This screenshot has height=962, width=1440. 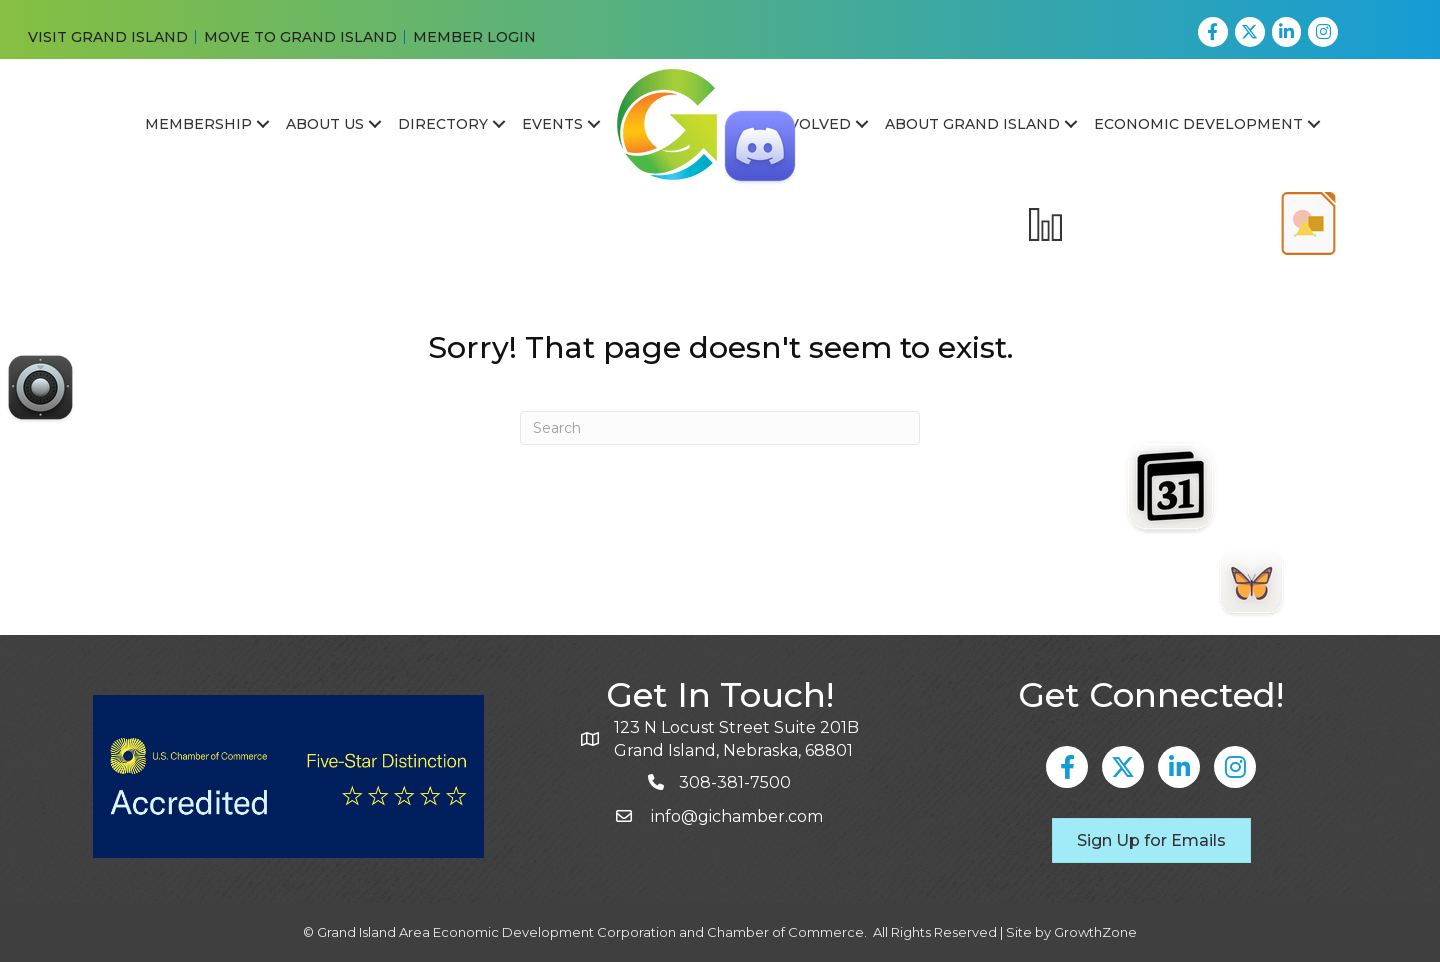 I want to click on open Discord app, so click(x=760, y=146).